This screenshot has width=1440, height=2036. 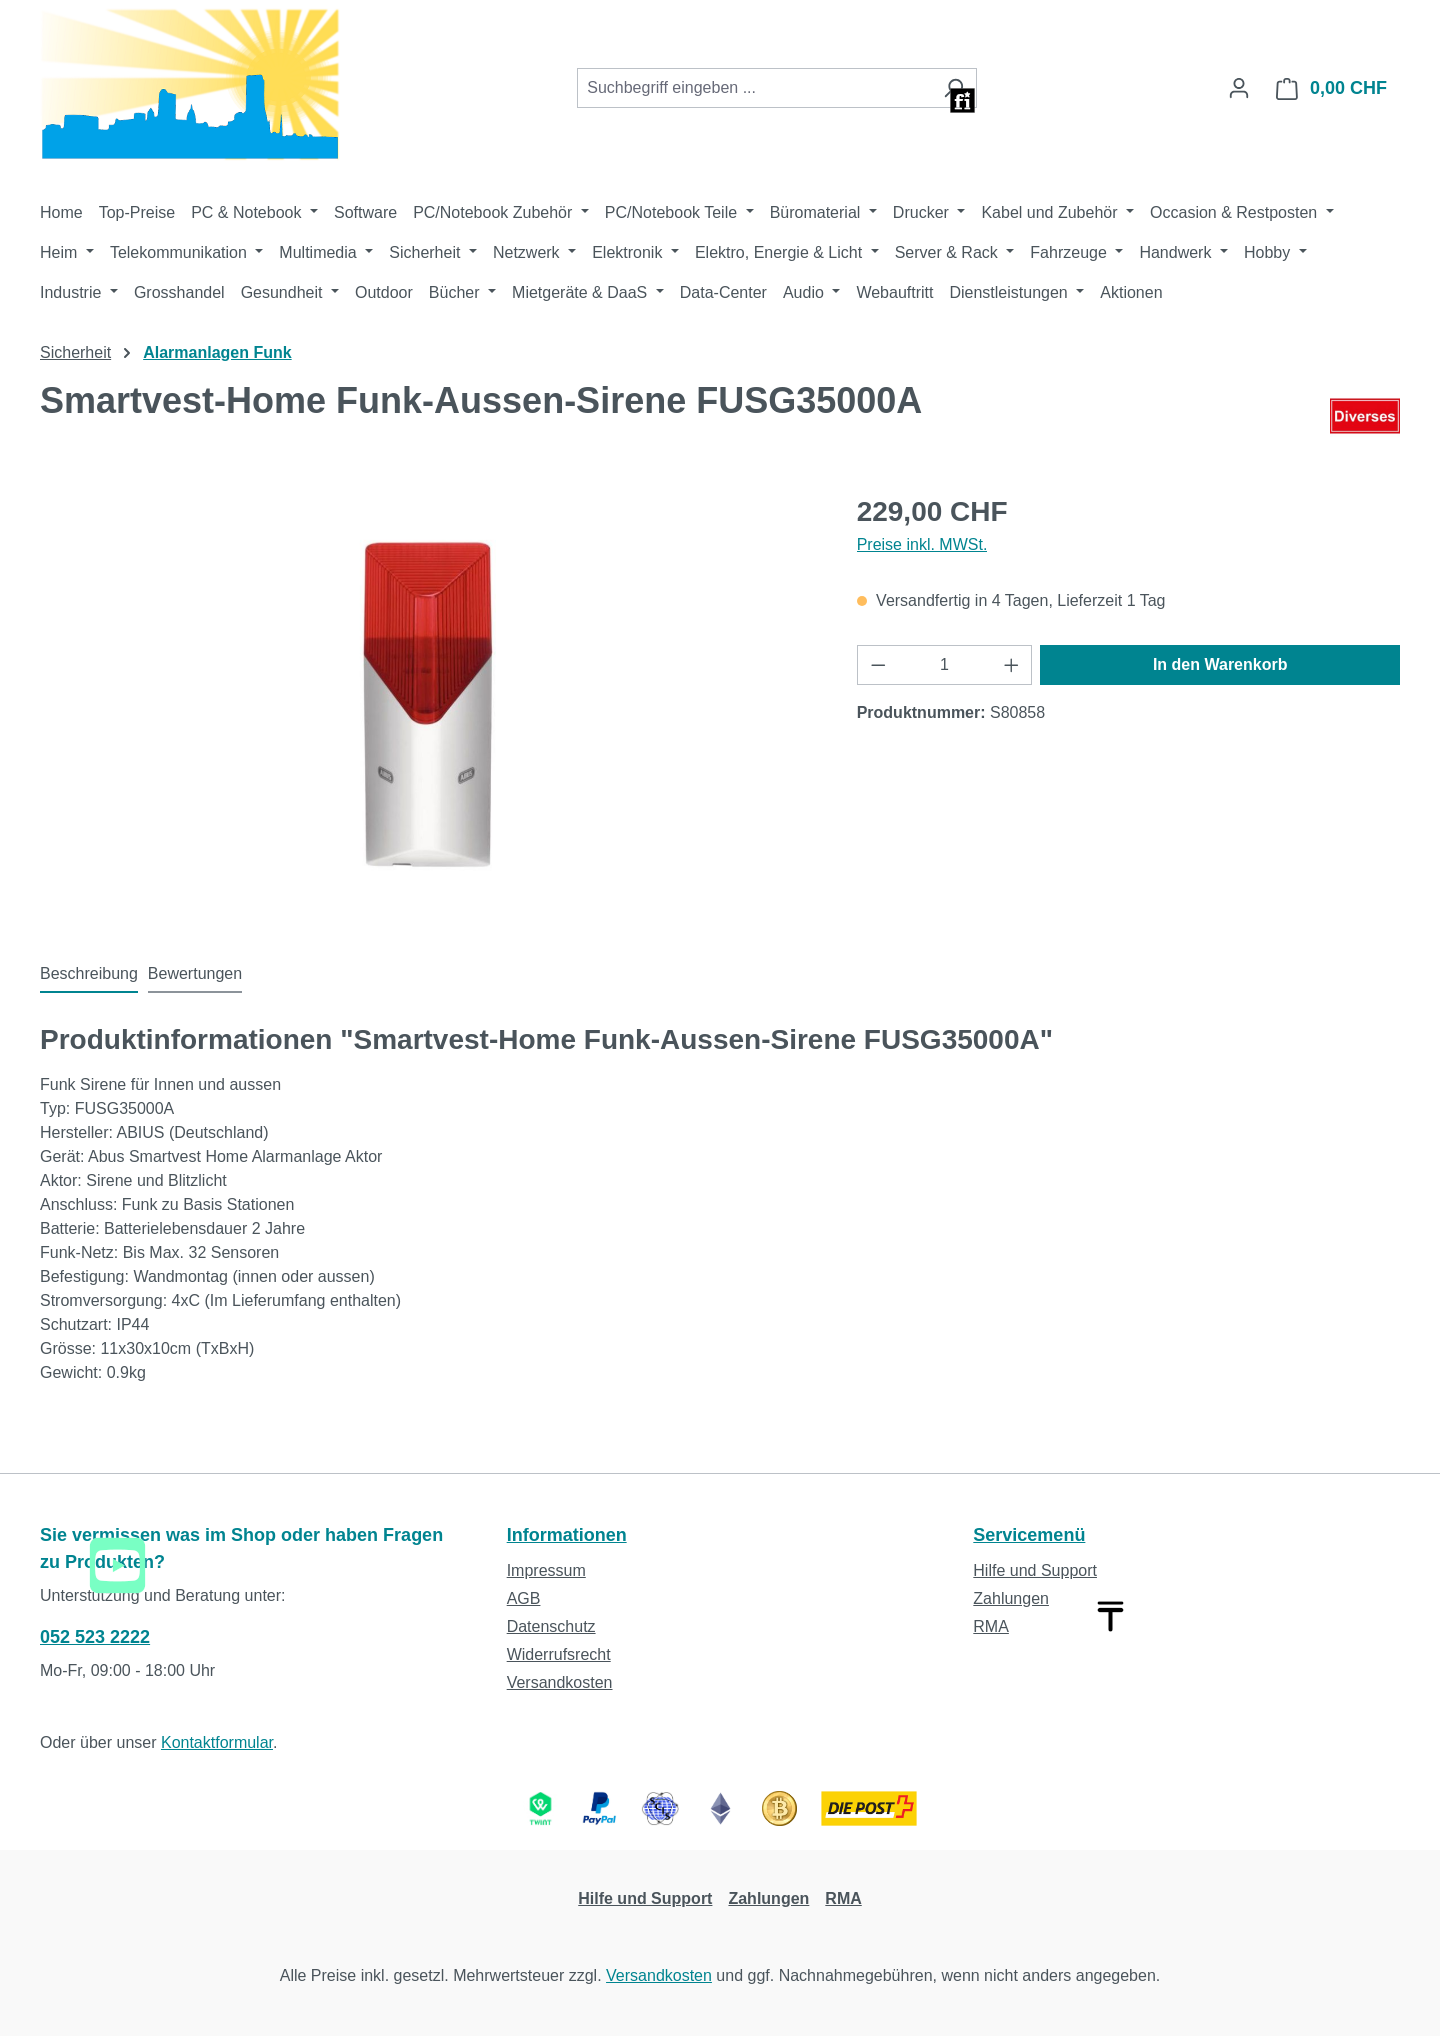 I want to click on indicates kazakhstani tenge currency, so click(x=1110, y=1616).